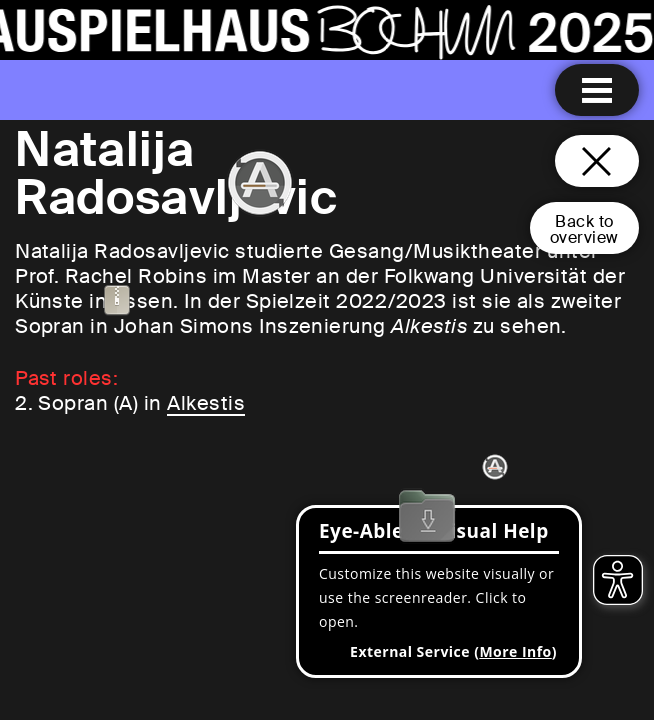  Describe the element at coordinates (495, 467) in the screenshot. I see `open the software update notifier app` at that location.